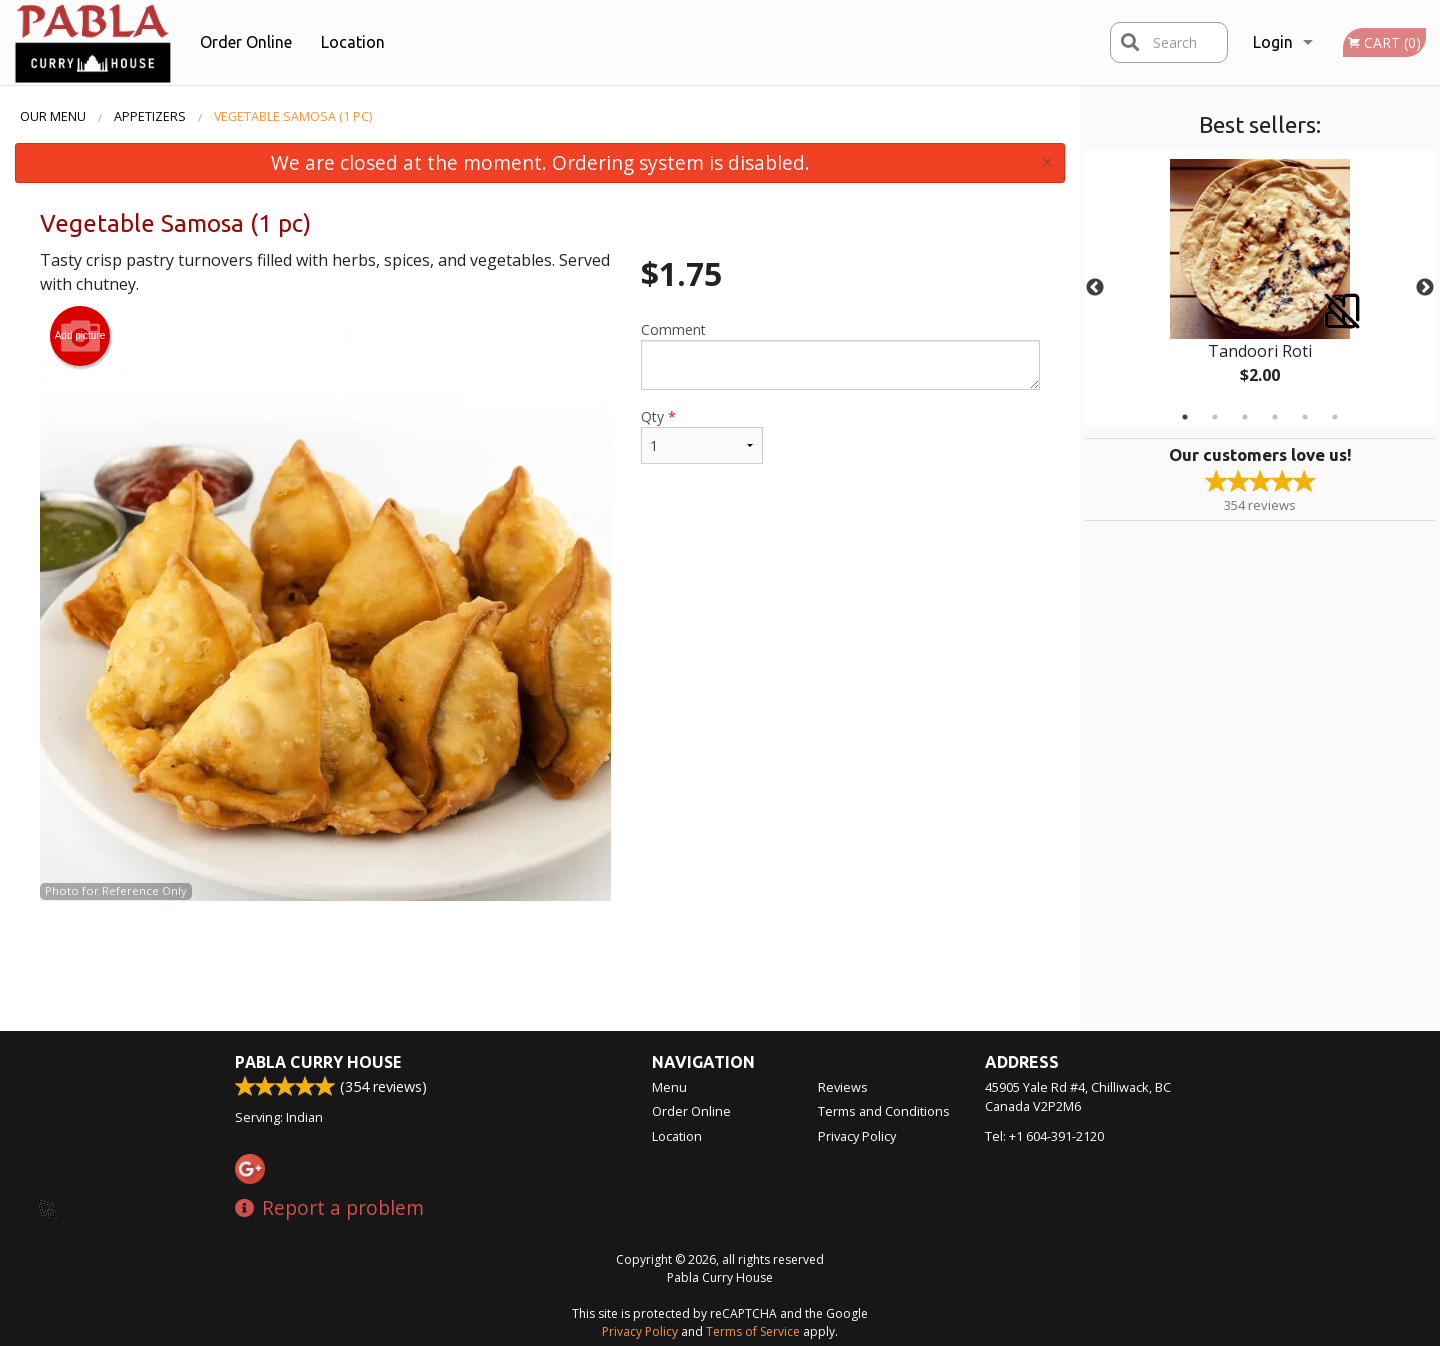  What do you see at coordinates (1342, 311) in the screenshot?
I see `disable color picker or swatch tool` at bounding box center [1342, 311].